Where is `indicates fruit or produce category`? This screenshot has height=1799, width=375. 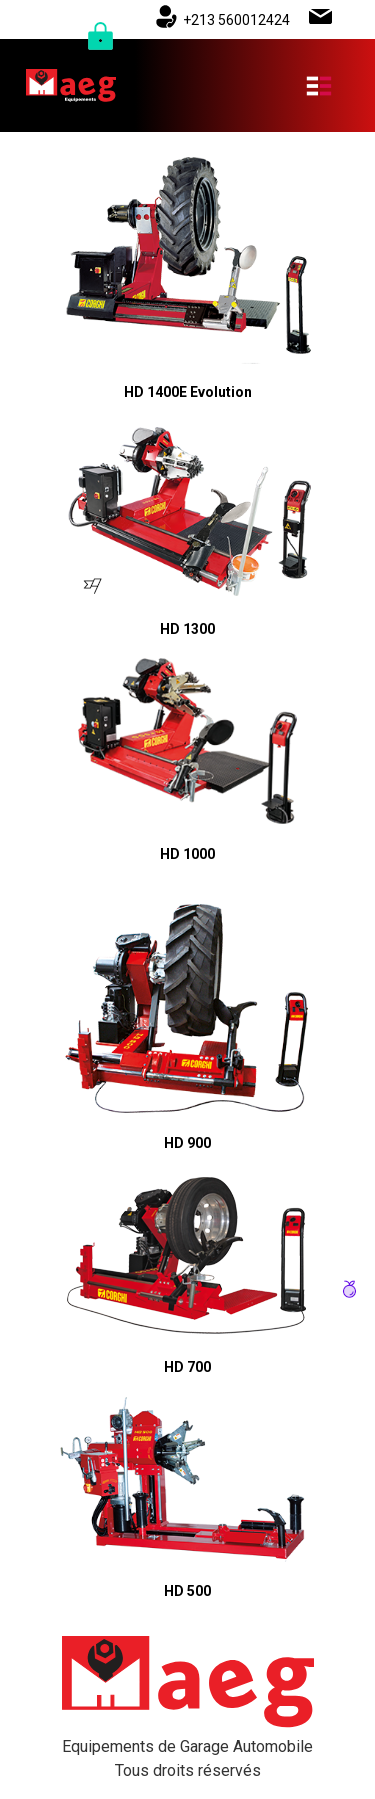
indicates fruit or produce category is located at coordinates (349, 1289).